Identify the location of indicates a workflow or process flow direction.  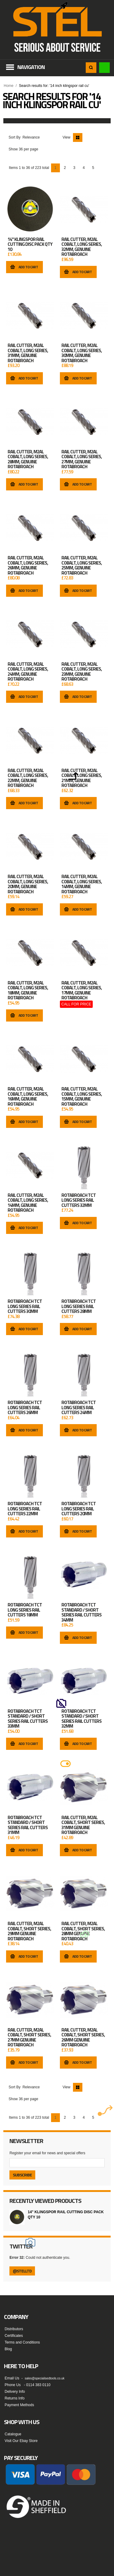
(105, 2111).